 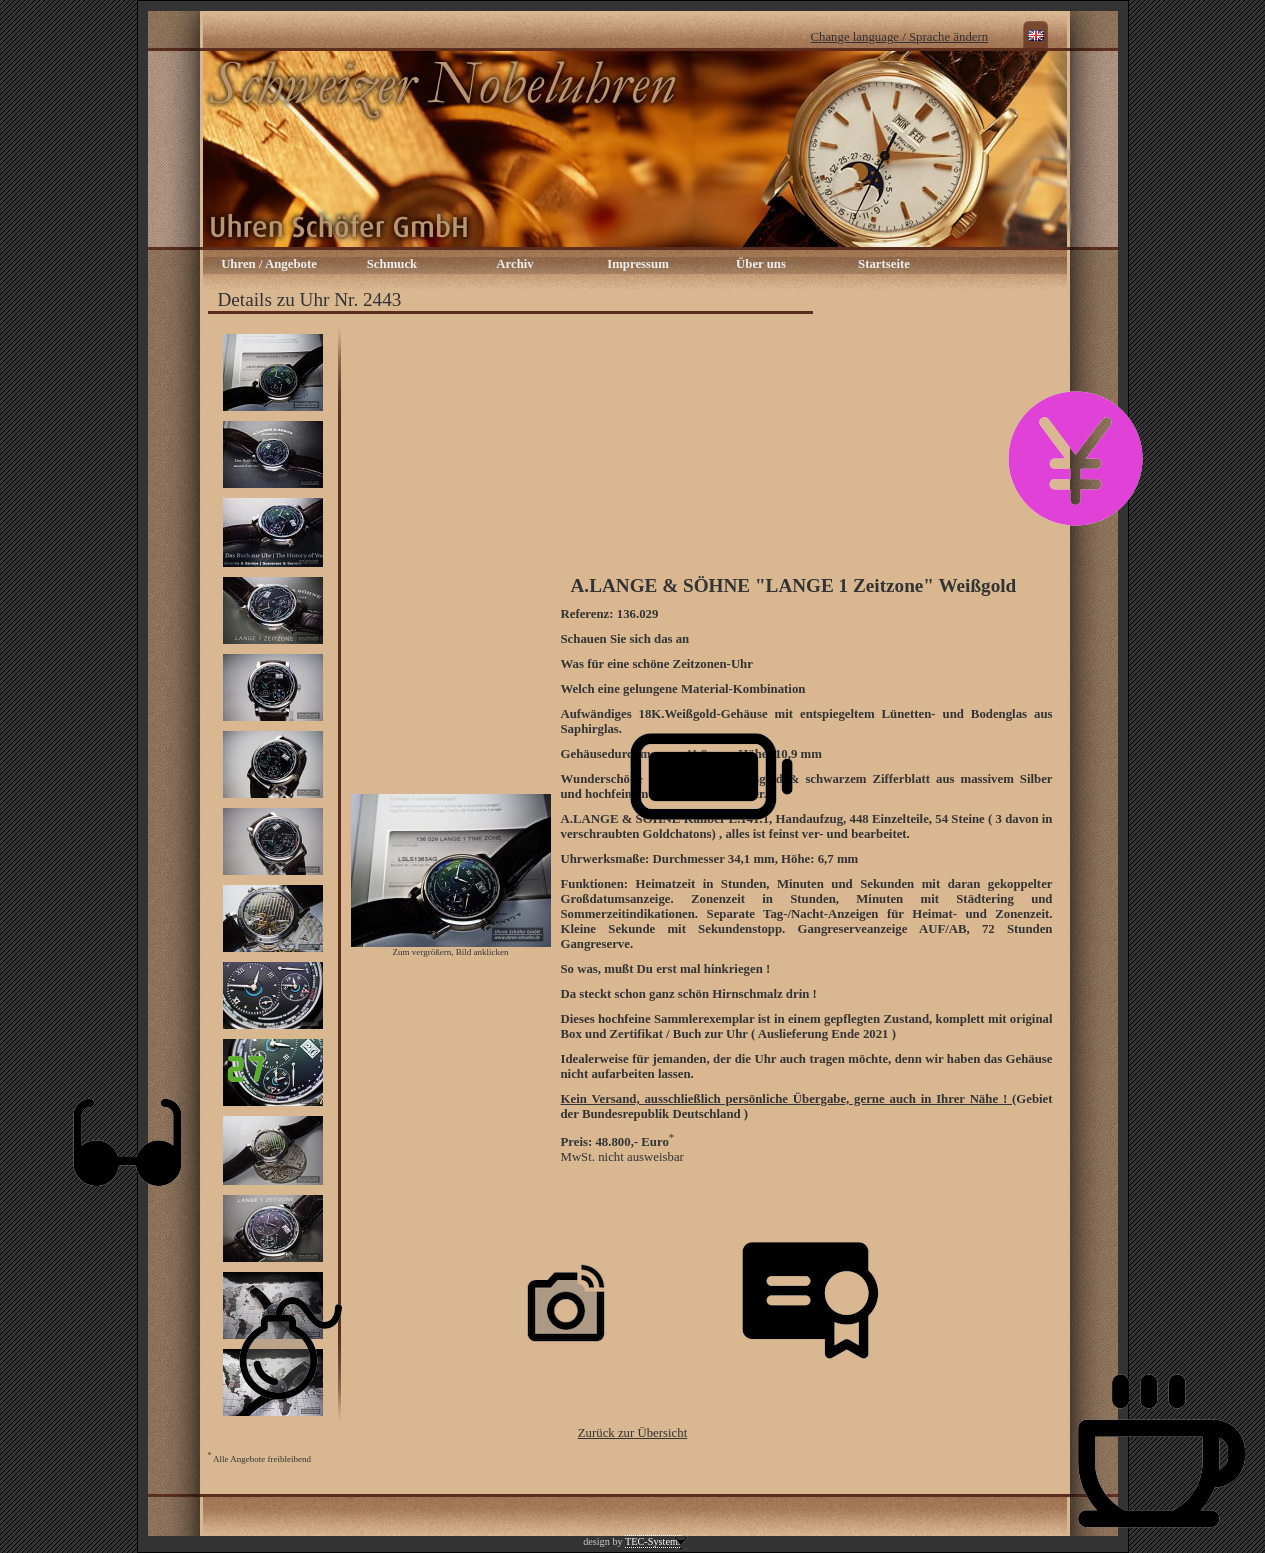 I want to click on find nearby coffee shops or cafes, so click(x=1154, y=1456).